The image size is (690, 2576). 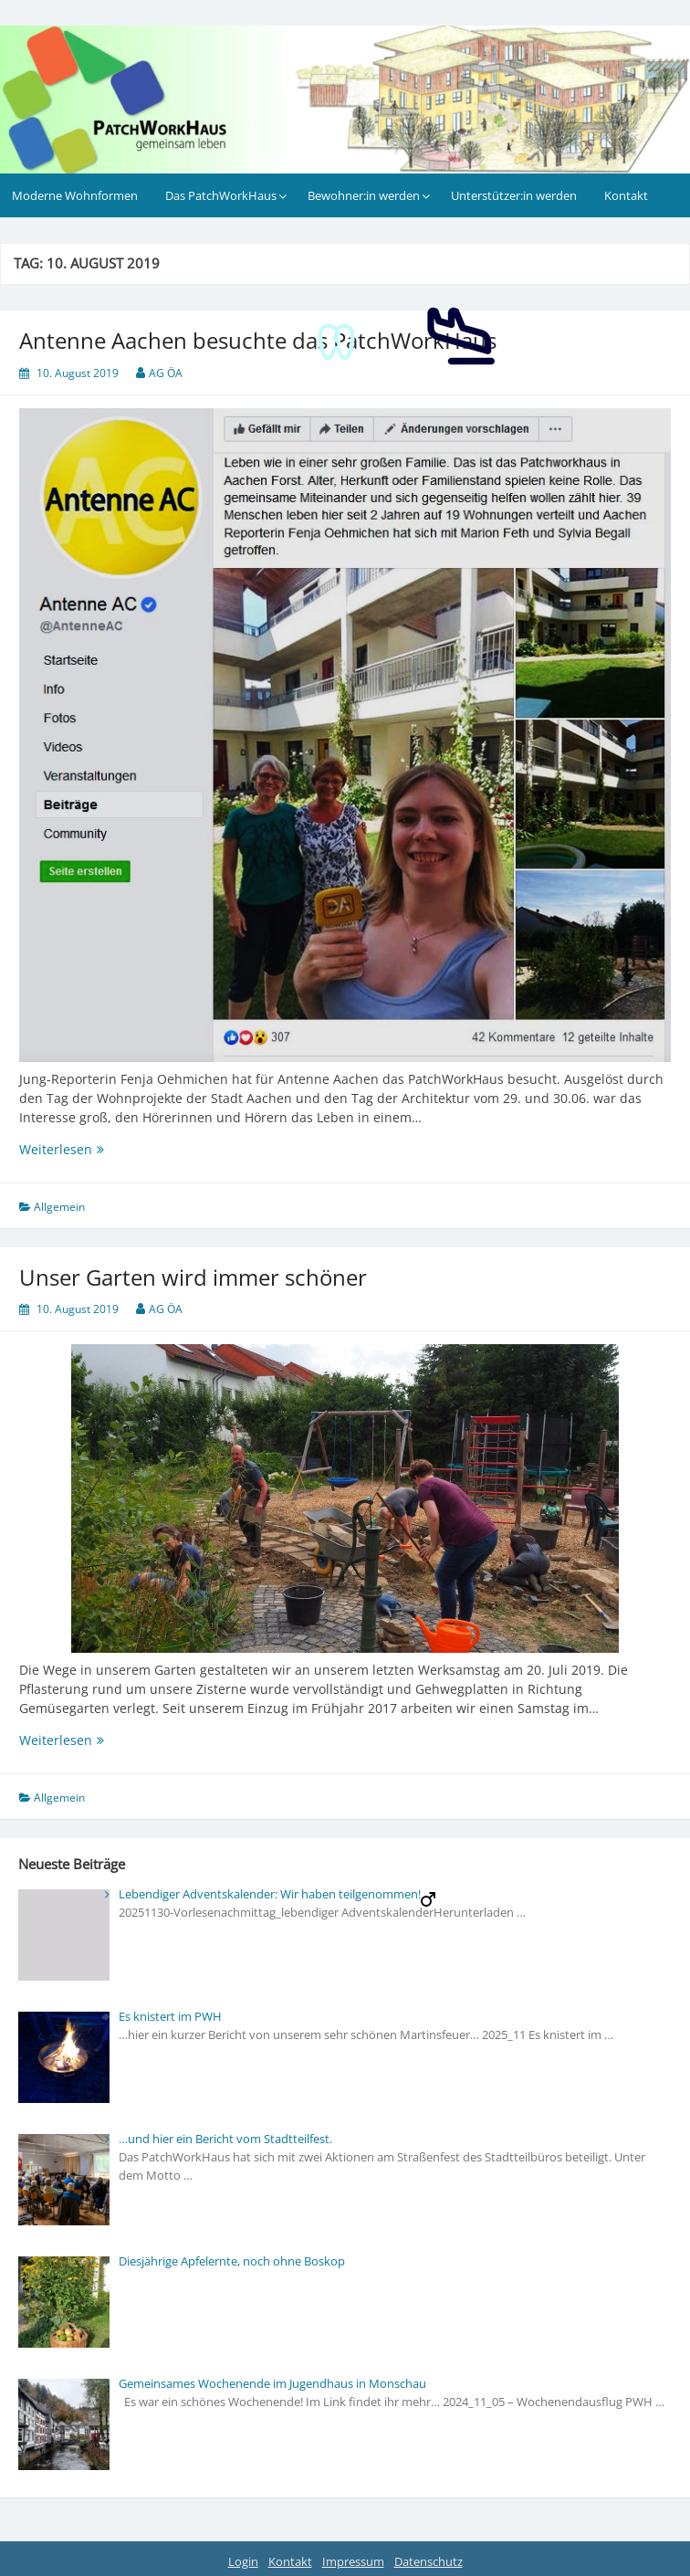 I want to click on indicates male or masculine gender, so click(x=428, y=1899).